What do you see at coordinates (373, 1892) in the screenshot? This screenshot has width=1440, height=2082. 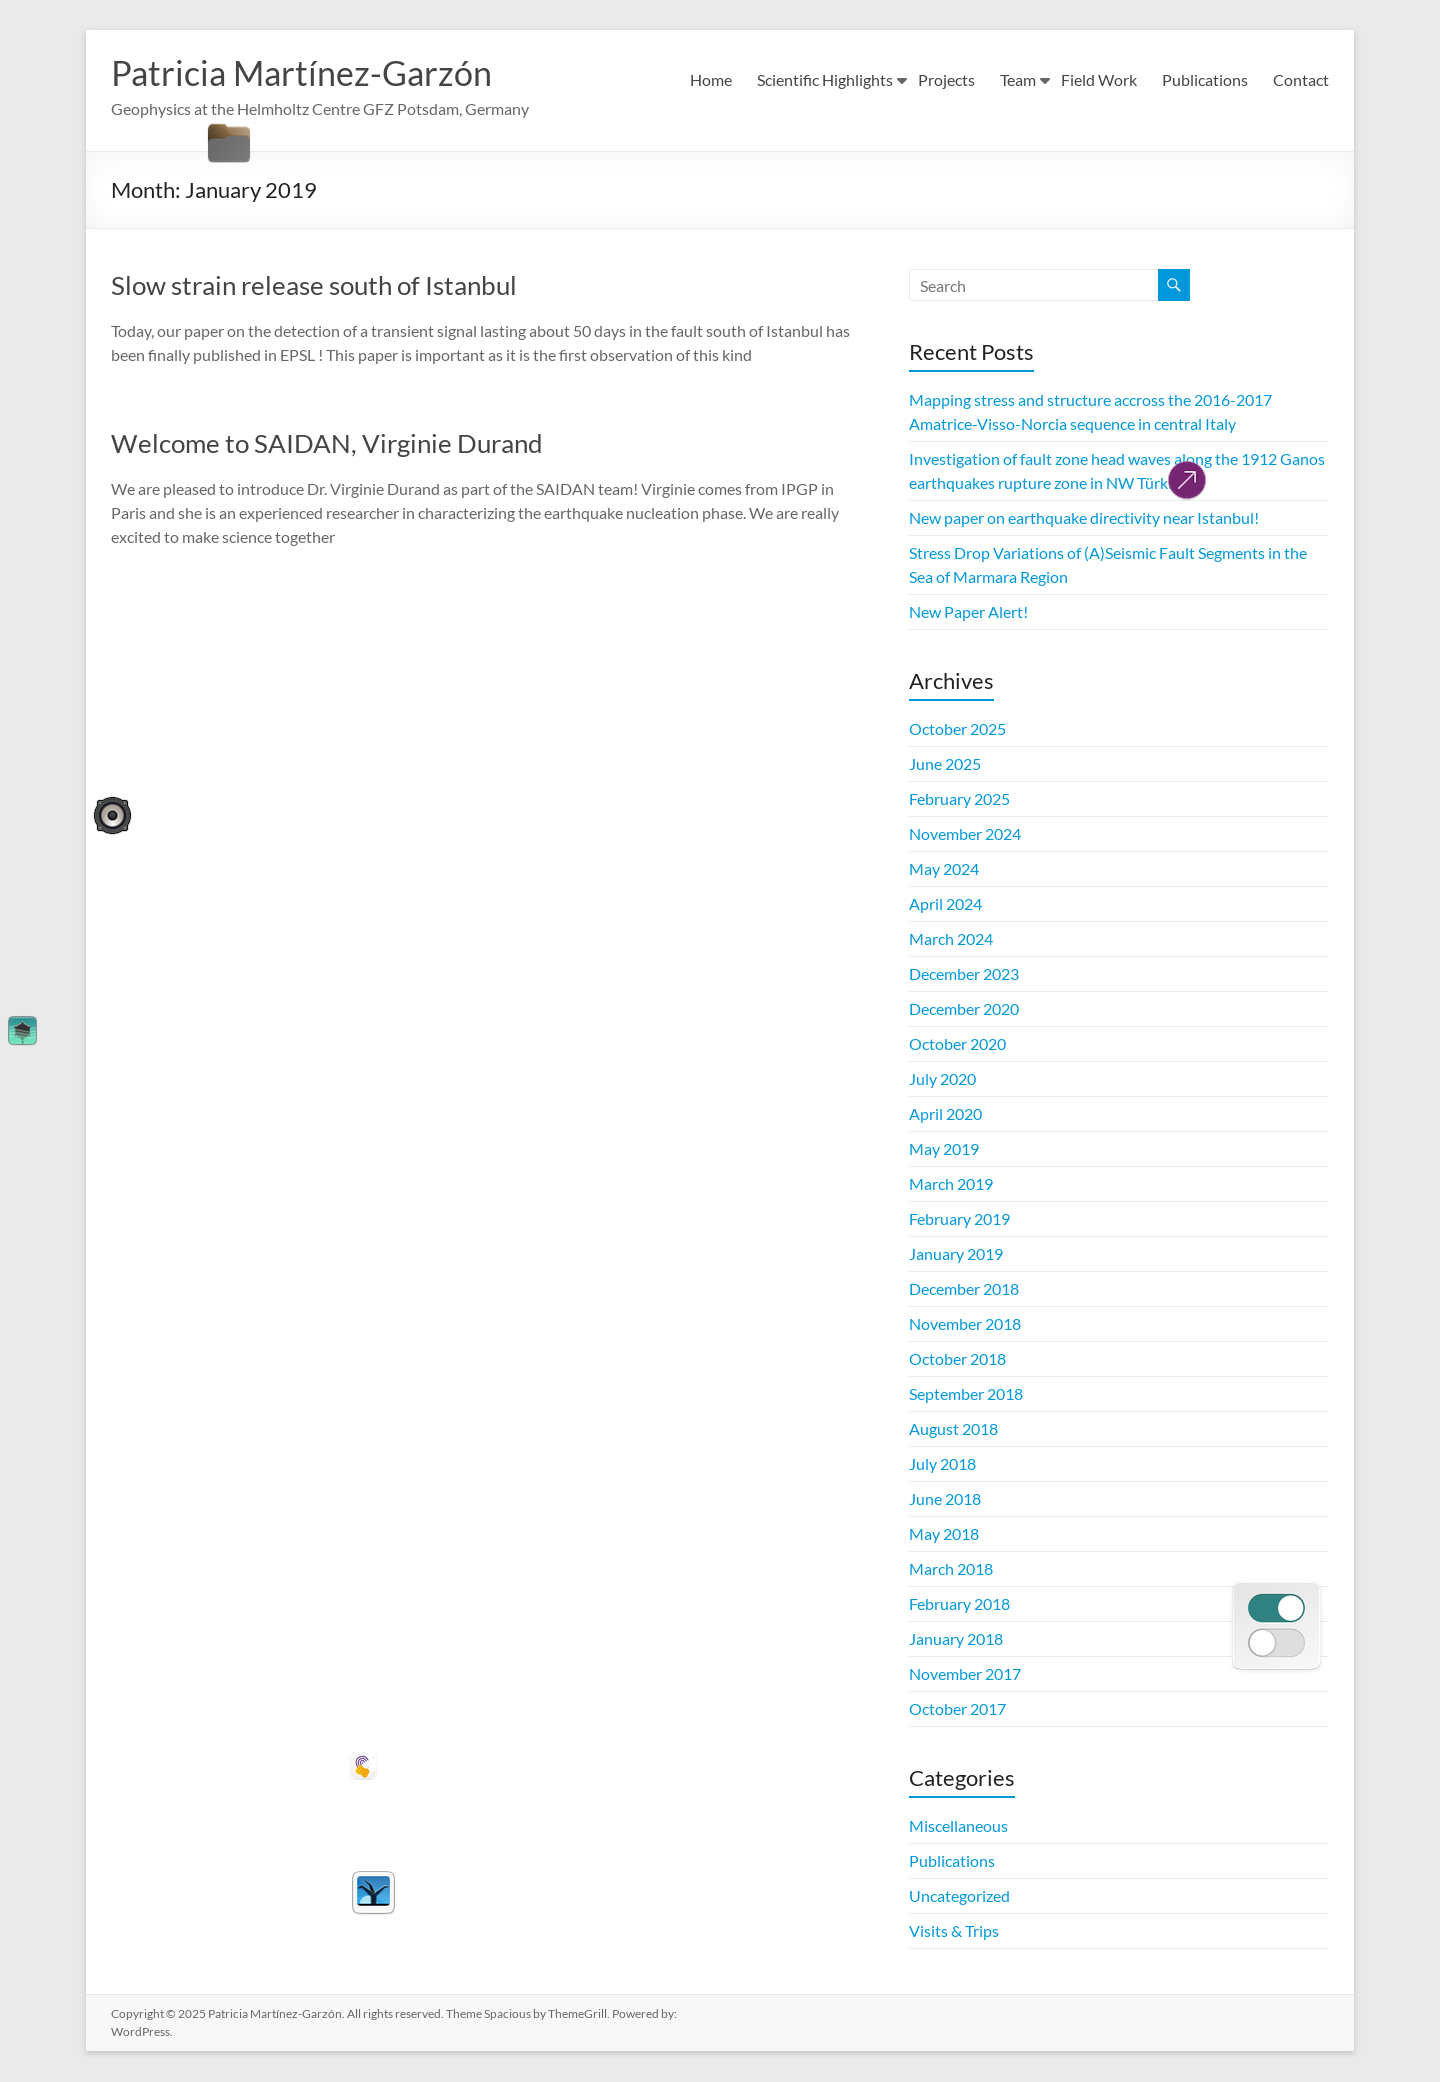 I see `open shotwell photo manager` at bounding box center [373, 1892].